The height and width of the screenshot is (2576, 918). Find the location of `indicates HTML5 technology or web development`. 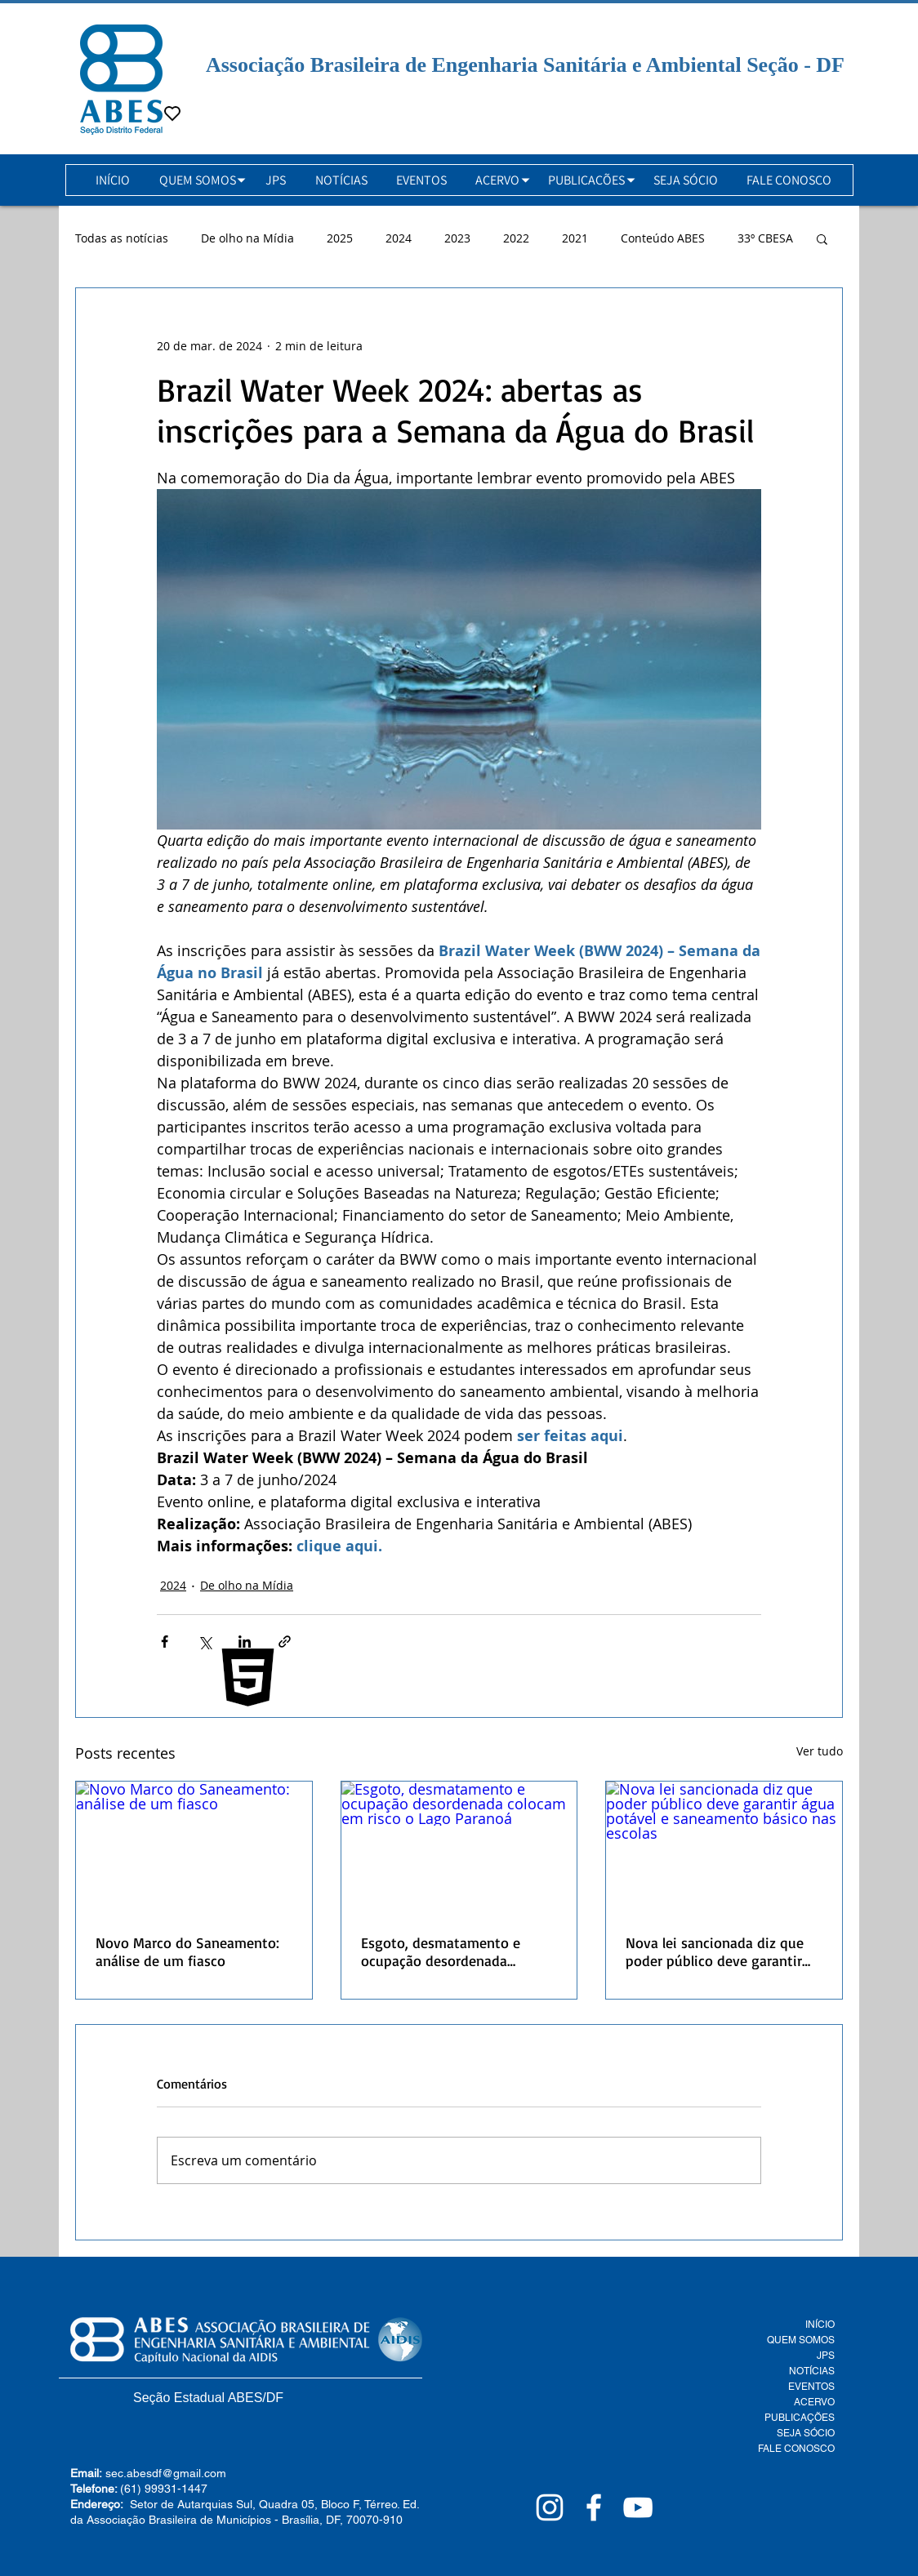

indicates HTML5 technology or web development is located at coordinates (247, 1677).